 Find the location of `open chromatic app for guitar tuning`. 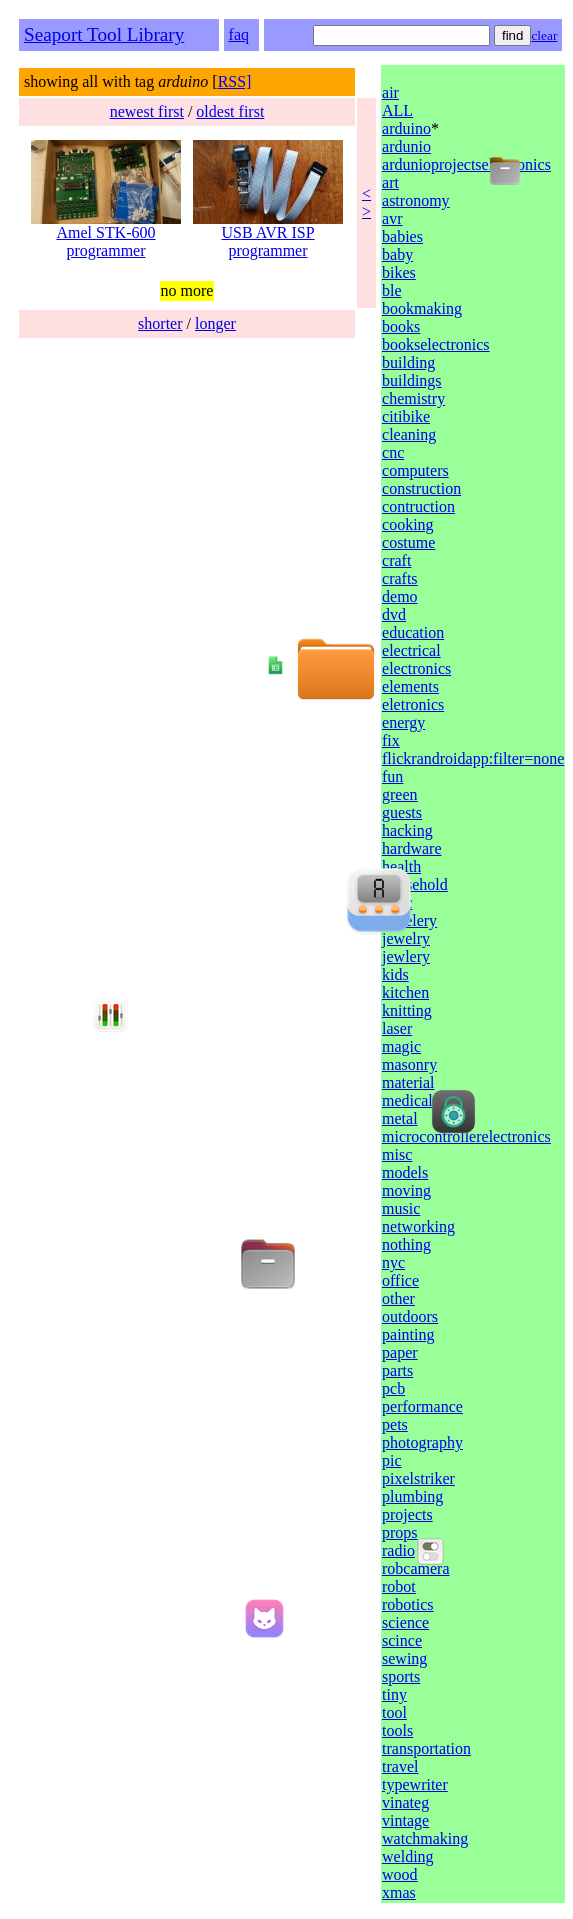

open chromatic app for guitar tuning is located at coordinates (379, 900).